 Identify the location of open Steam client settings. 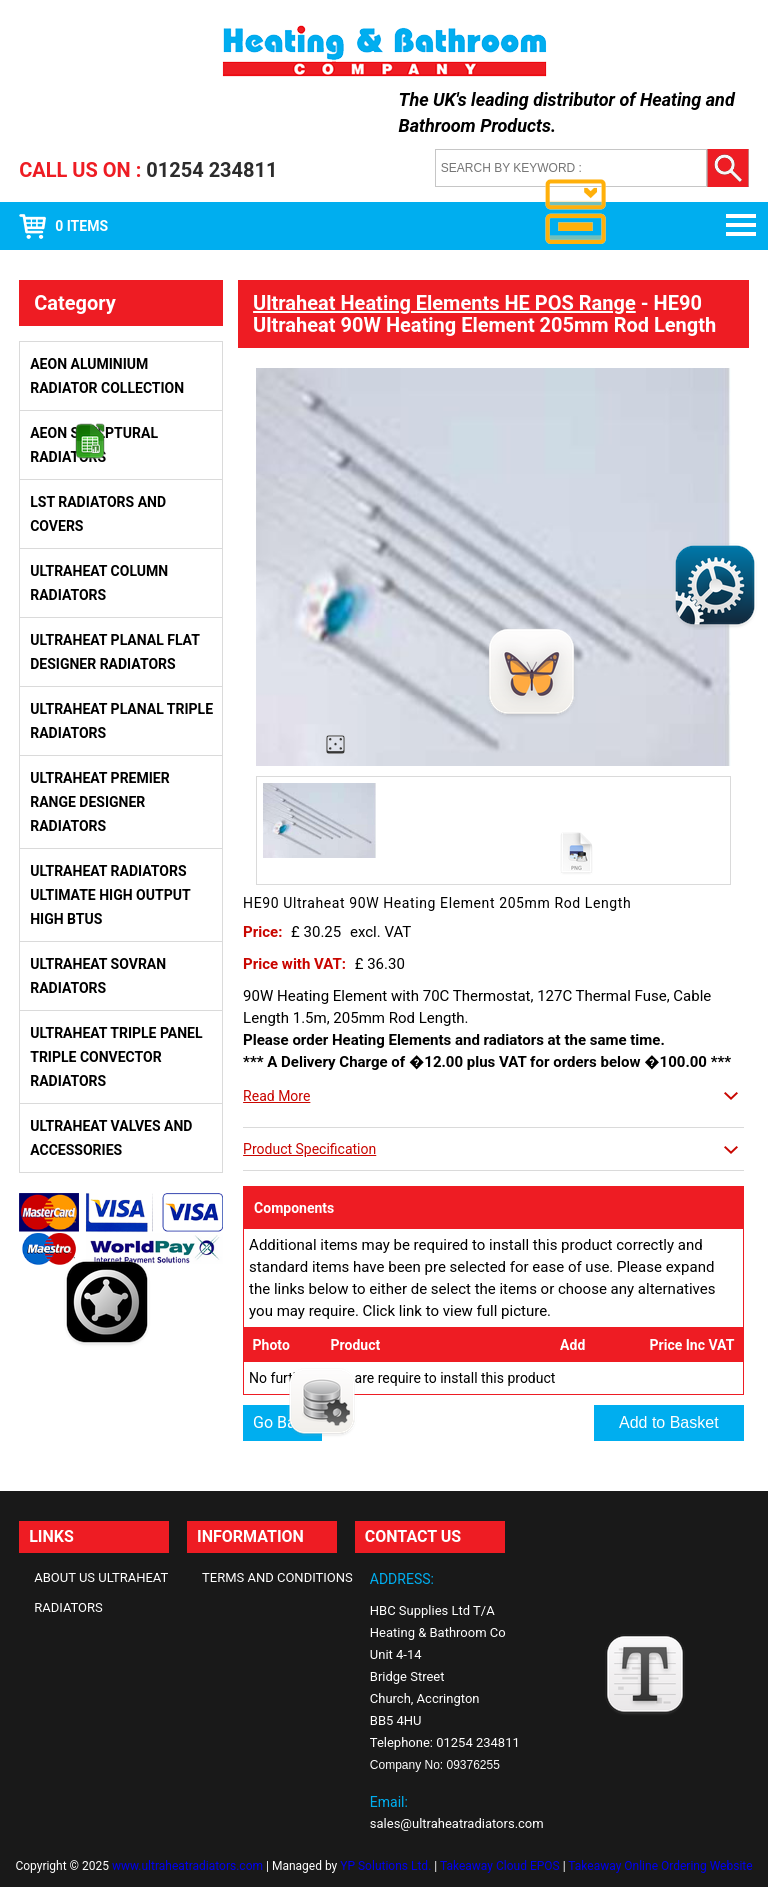
(715, 585).